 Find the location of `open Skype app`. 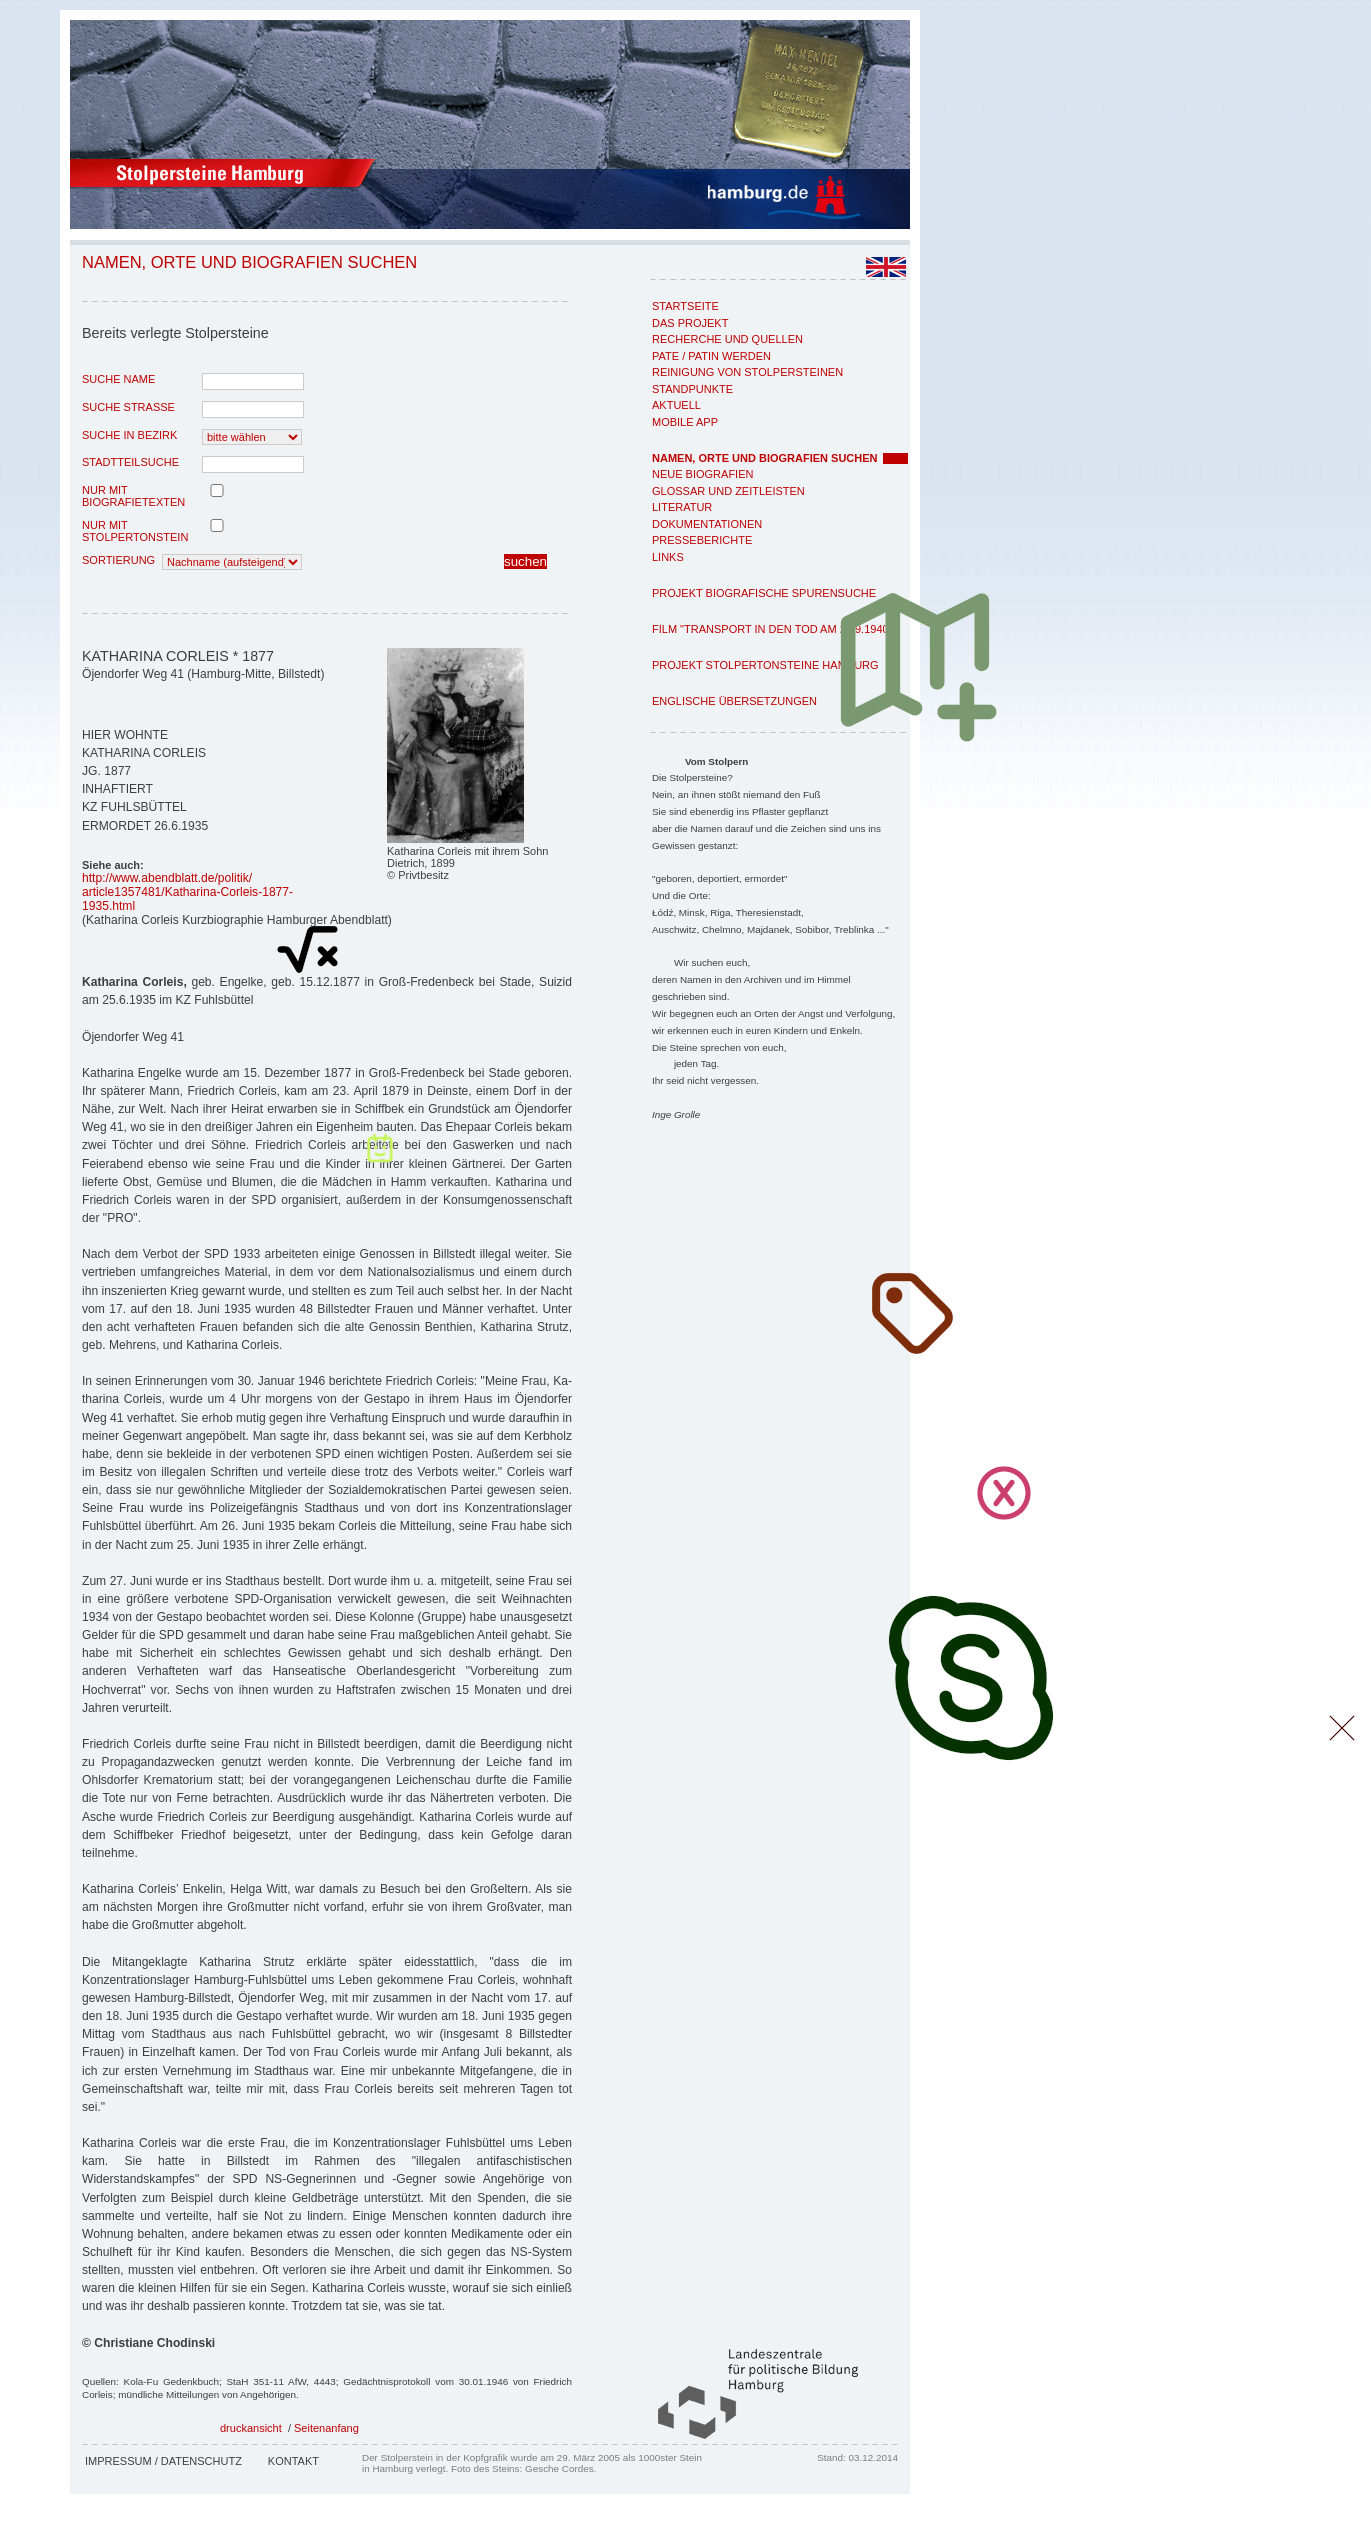

open Skype app is located at coordinates (971, 1678).